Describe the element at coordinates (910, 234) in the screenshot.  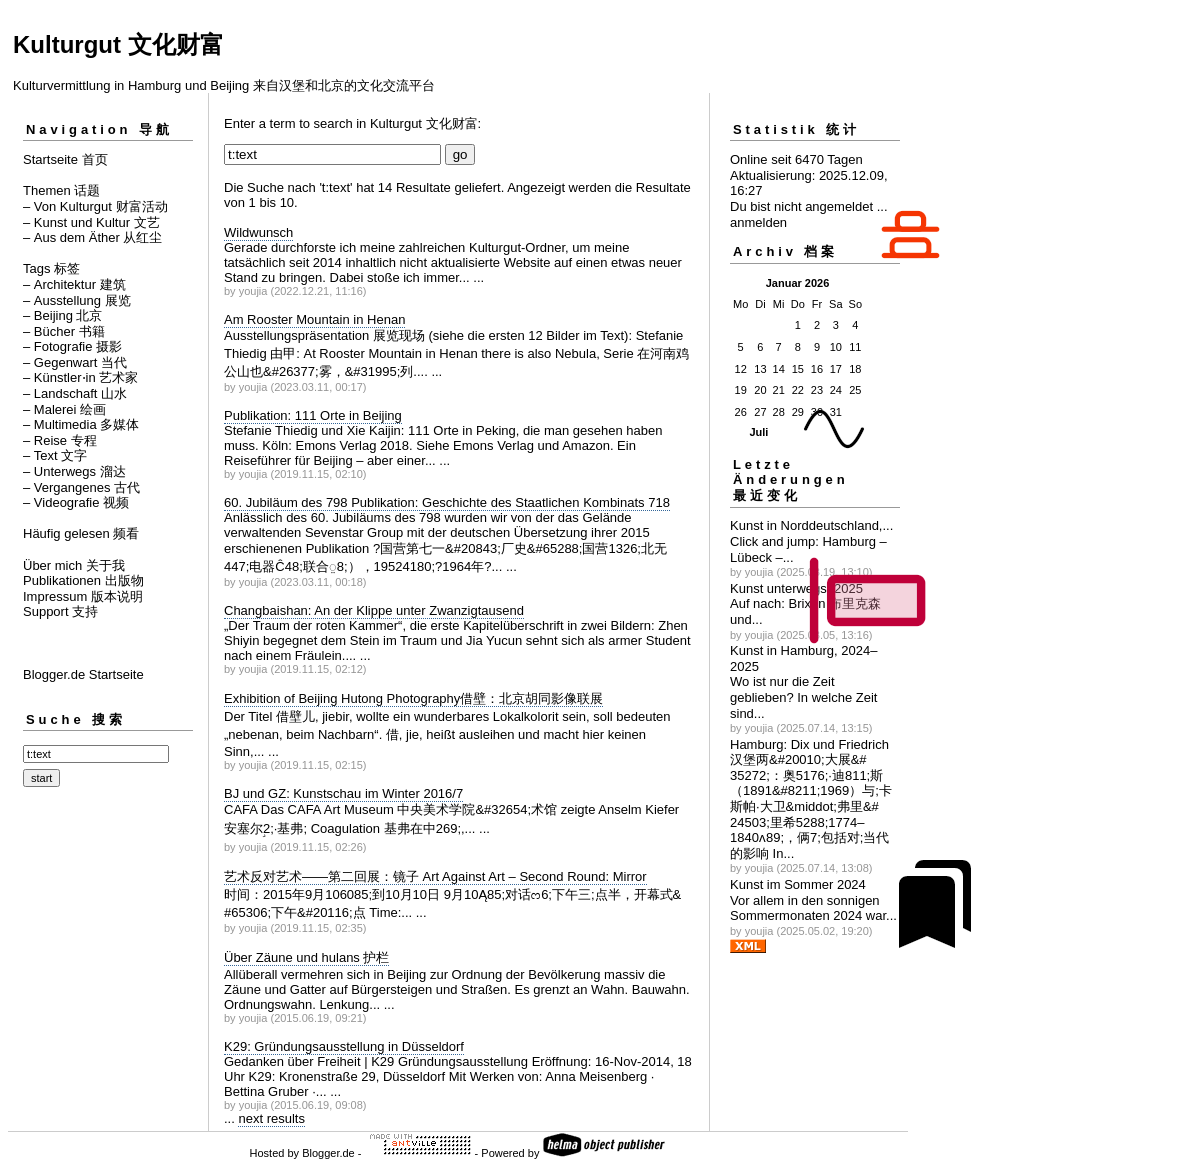
I see `align elements to the bottom with equal vertical spacing` at that location.